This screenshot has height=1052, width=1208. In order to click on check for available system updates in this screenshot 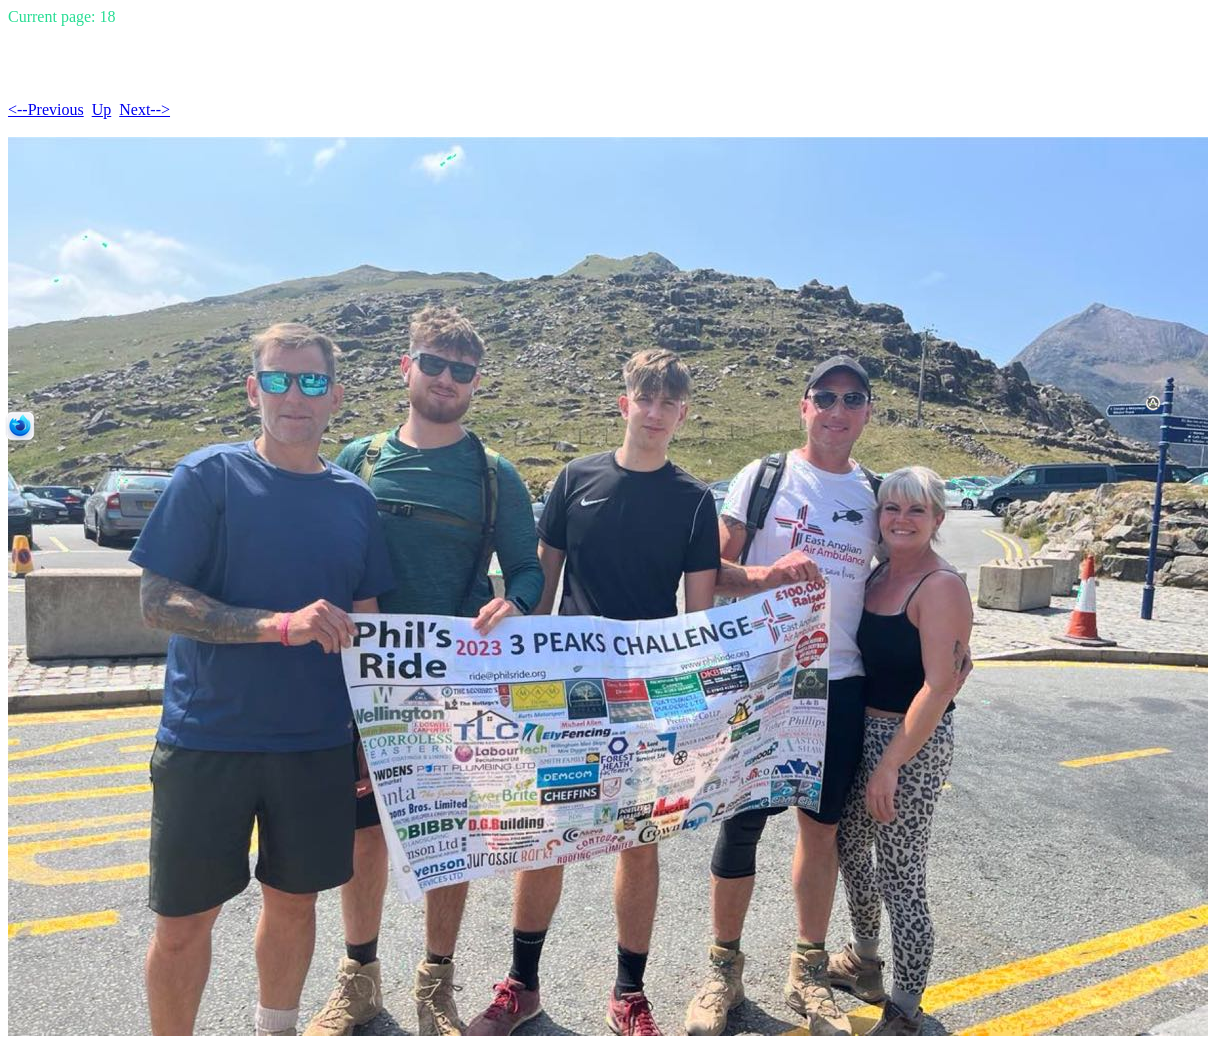, I will do `click(1153, 403)`.